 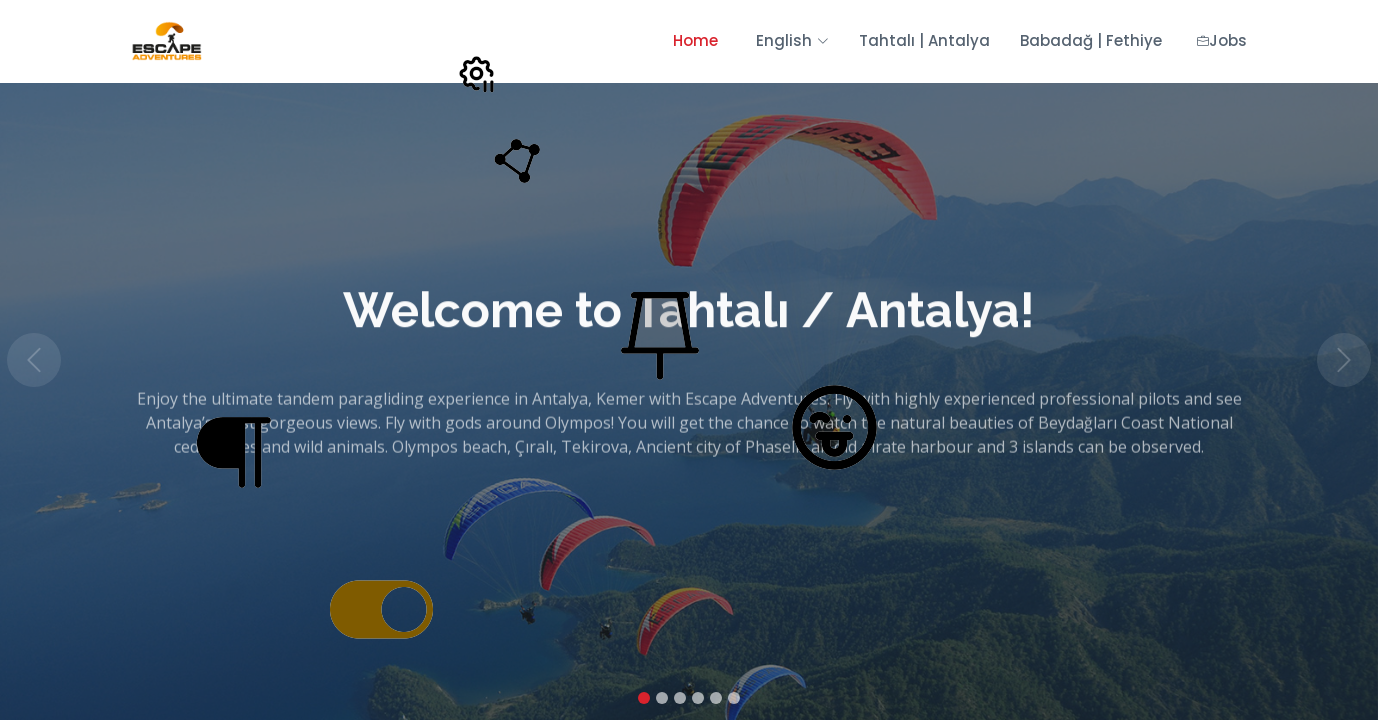 What do you see at coordinates (518, 161) in the screenshot?
I see `create a polygon or shape` at bounding box center [518, 161].